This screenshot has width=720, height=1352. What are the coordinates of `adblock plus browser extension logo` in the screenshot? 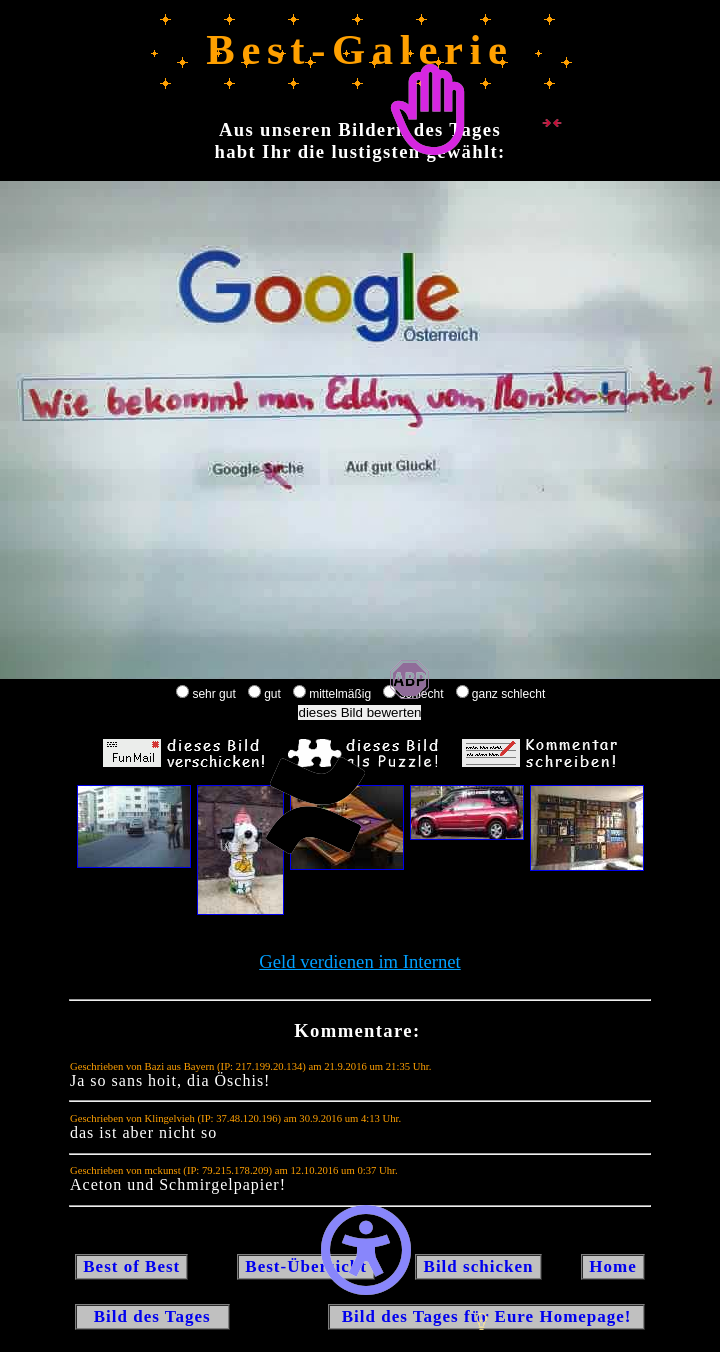 It's located at (409, 679).